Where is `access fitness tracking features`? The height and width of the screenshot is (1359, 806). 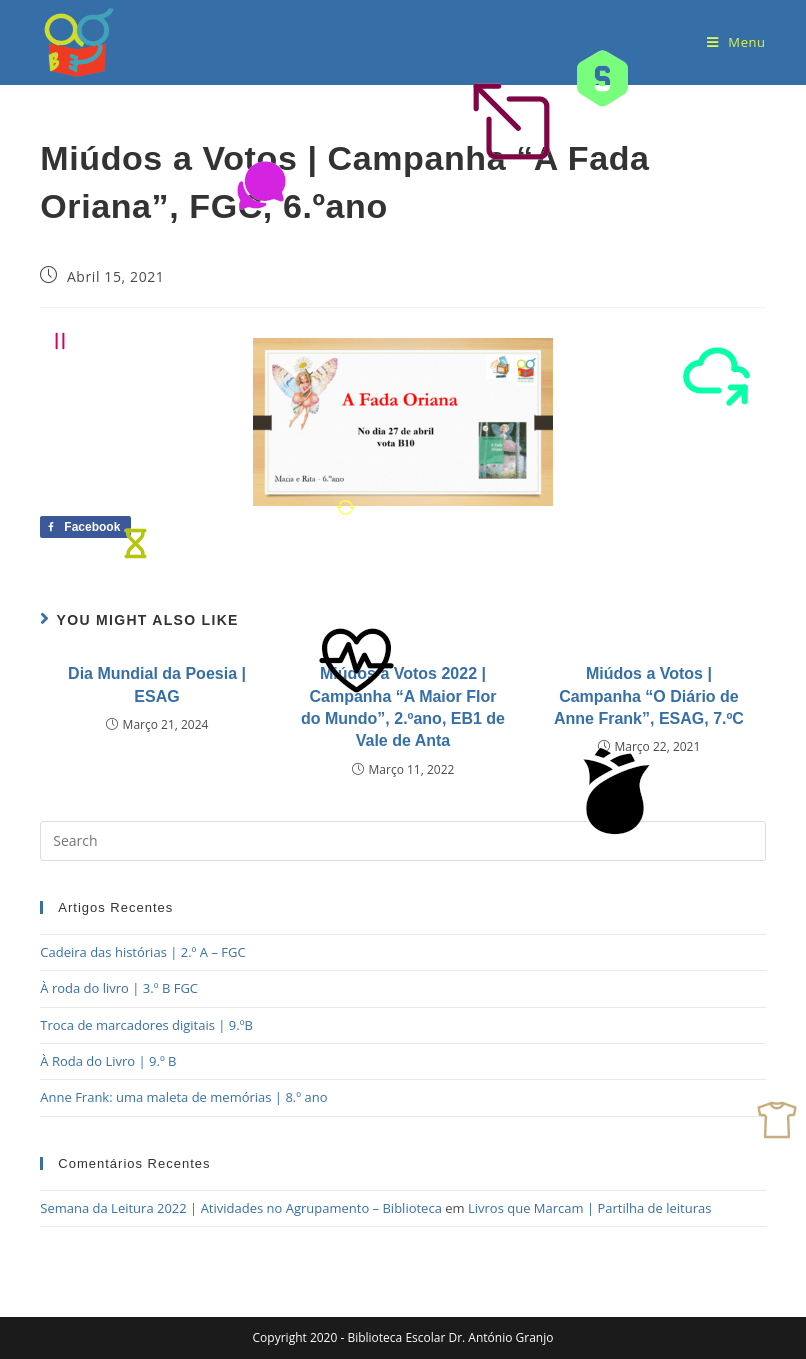
access fitness tracking features is located at coordinates (356, 660).